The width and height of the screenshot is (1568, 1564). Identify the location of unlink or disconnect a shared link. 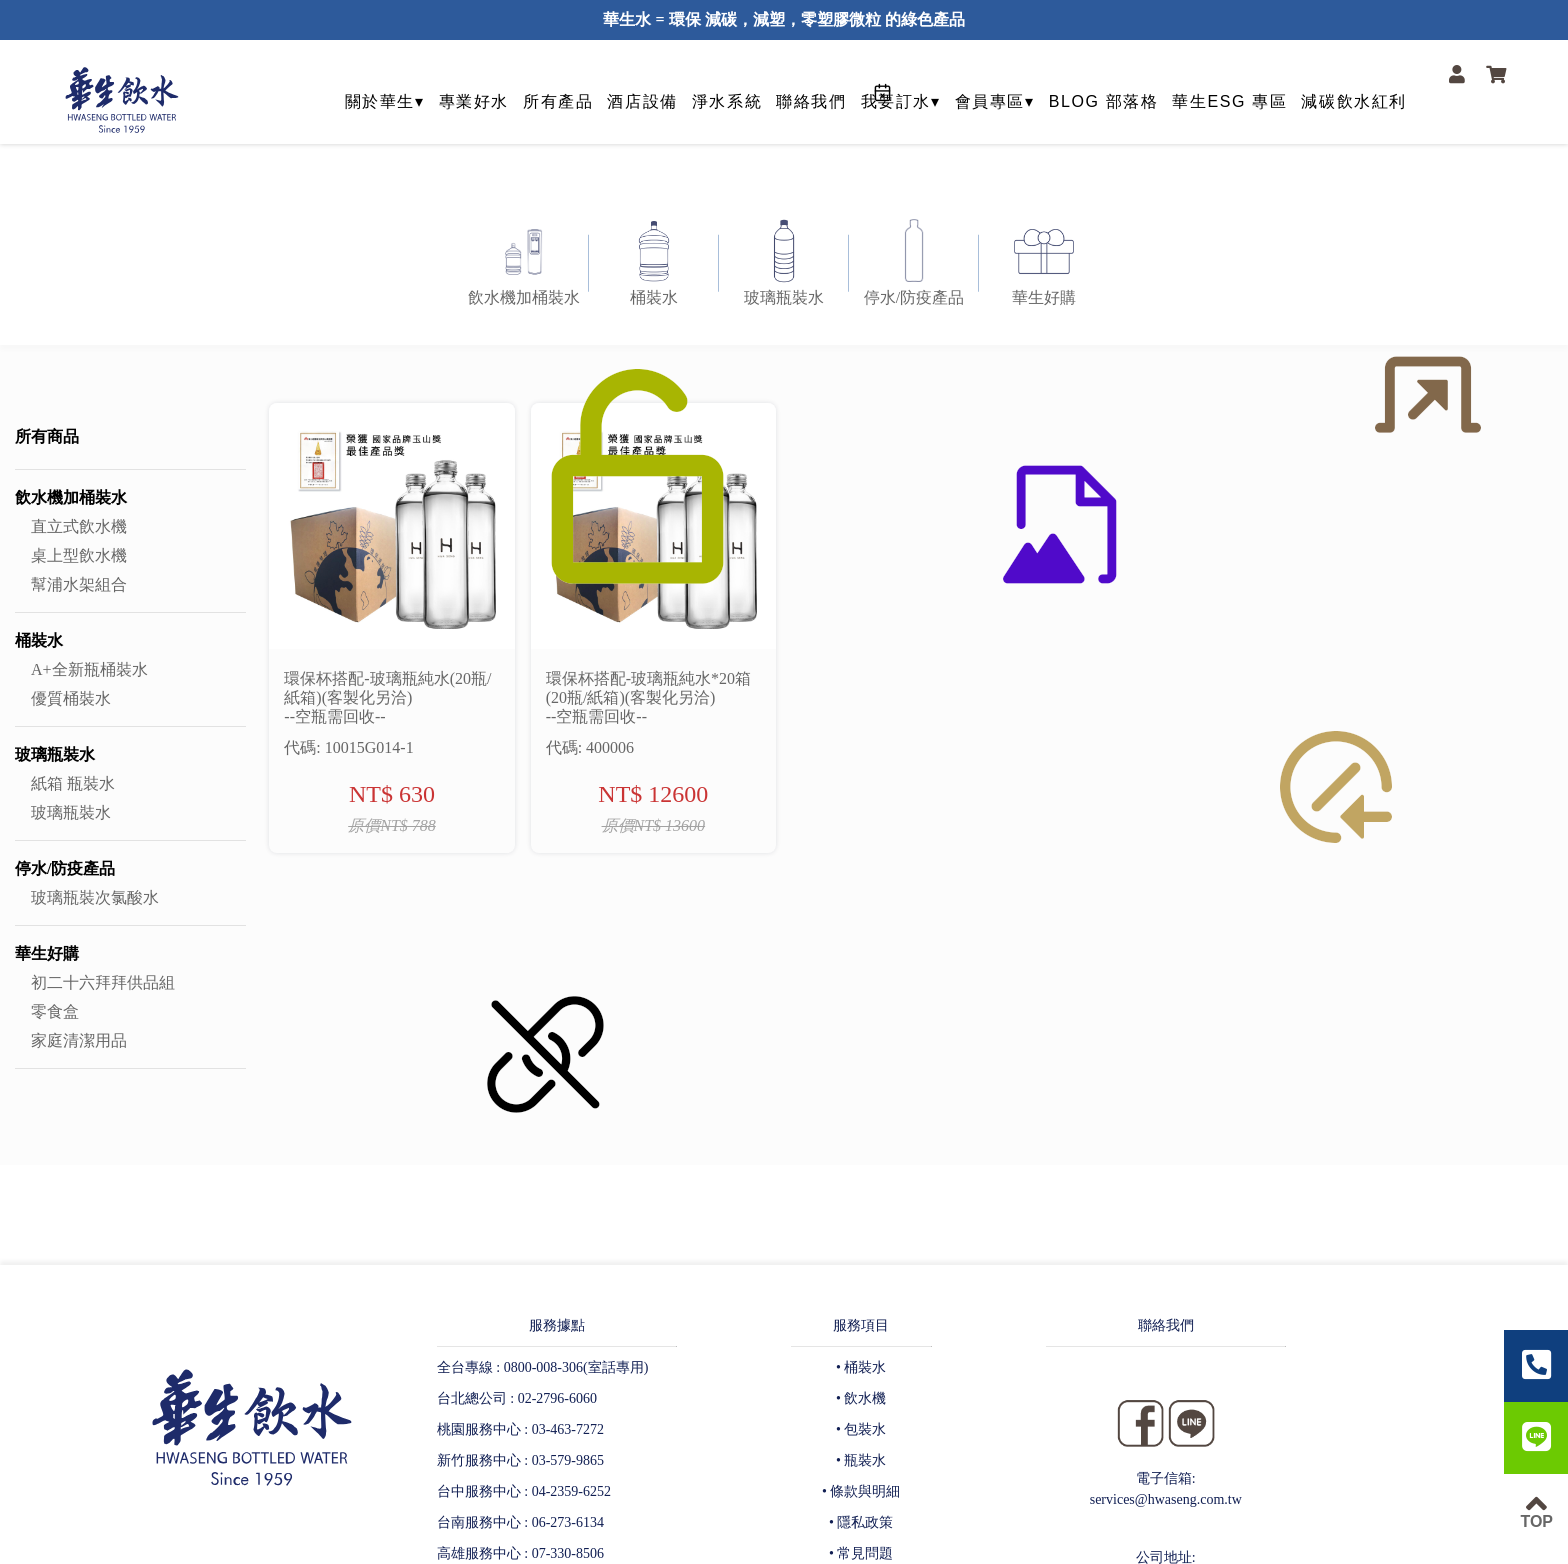
(545, 1054).